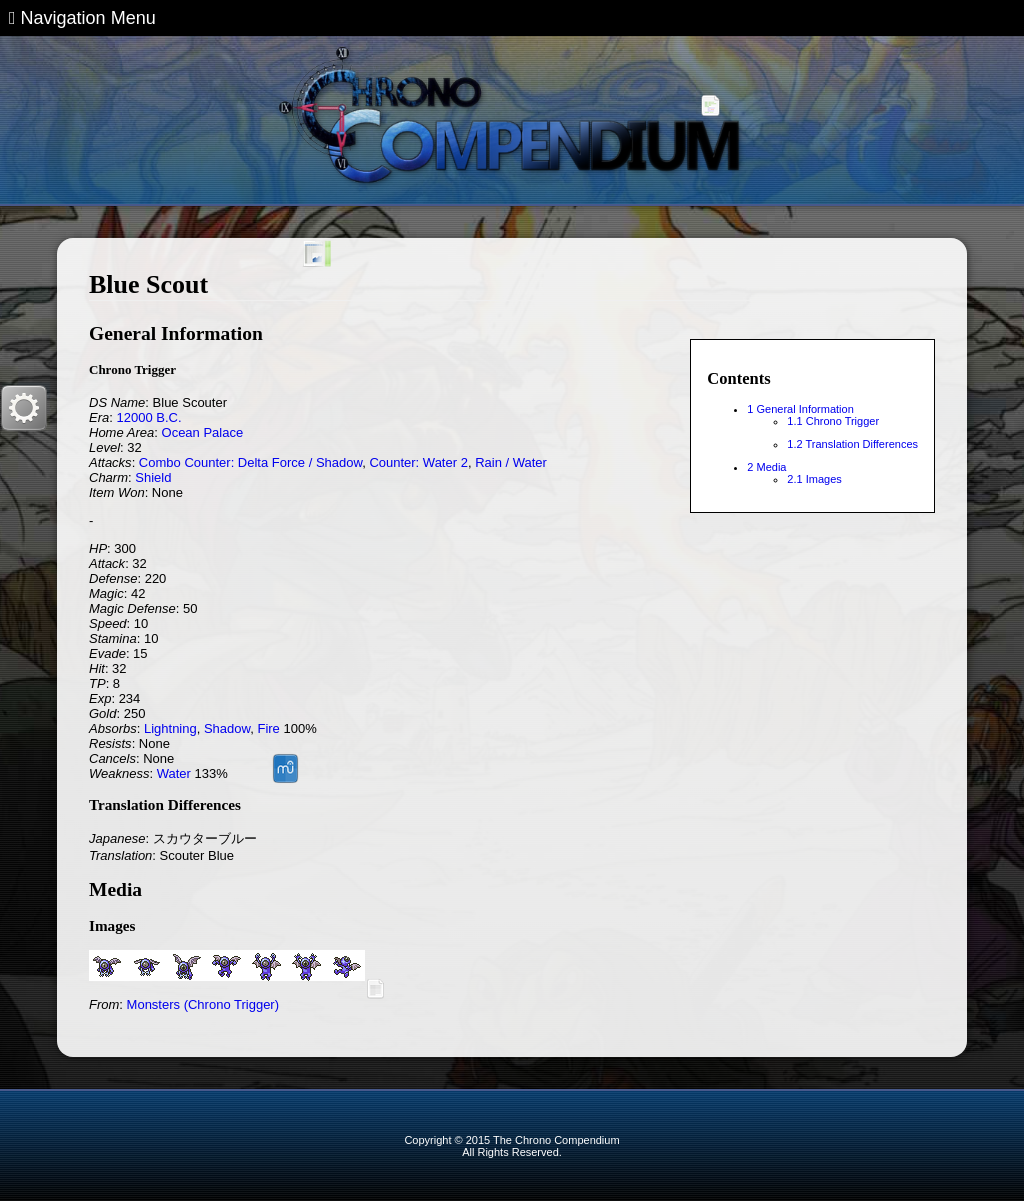 This screenshot has height=1201, width=1024. What do you see at coordinates (710, 105) in the screenshot?
I see `cobol source code file` at bounding box center [710, 105].